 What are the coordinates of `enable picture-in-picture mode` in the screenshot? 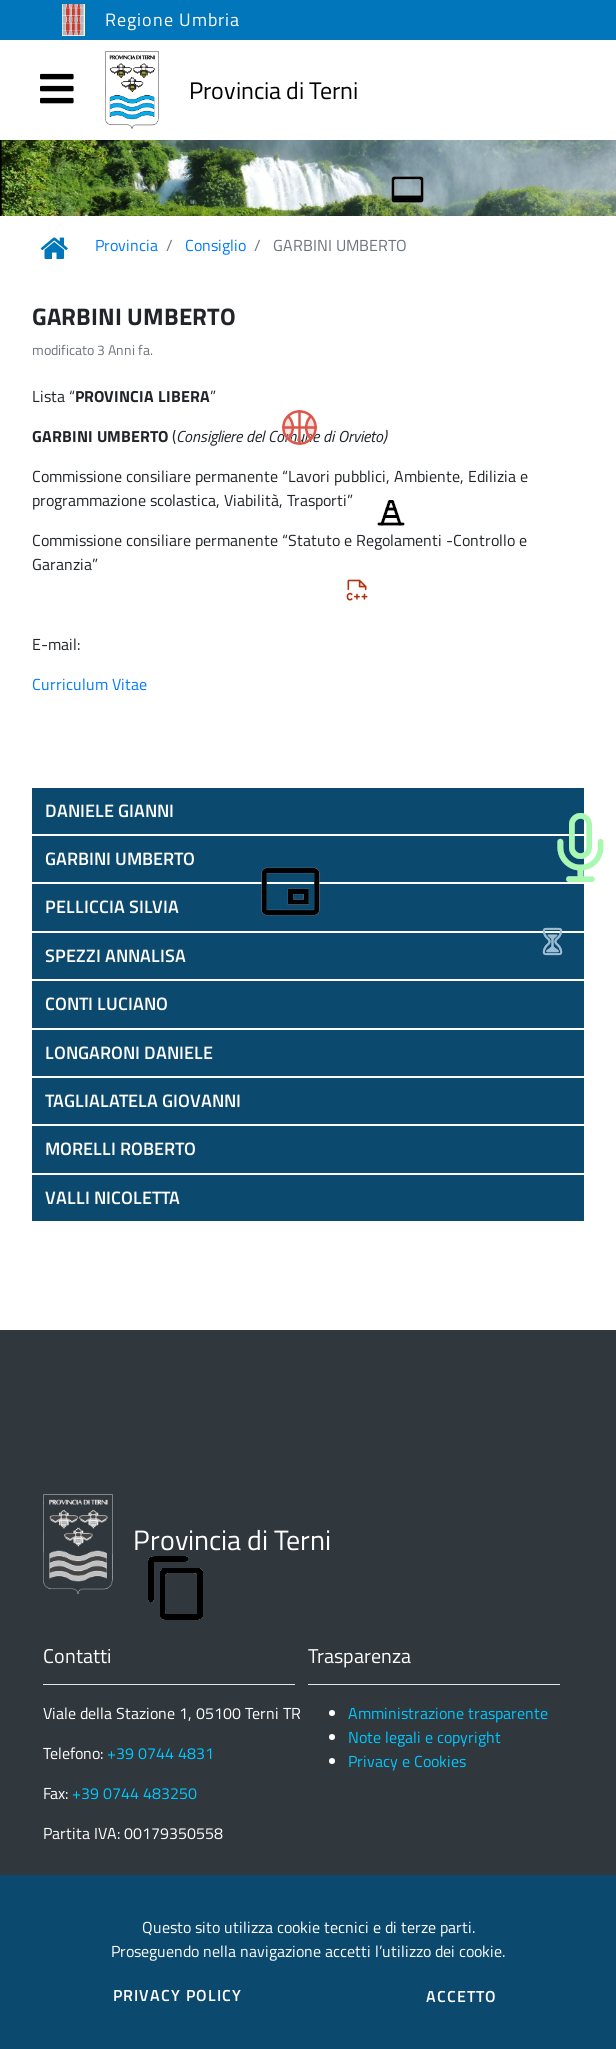 It's located at (290, 891).